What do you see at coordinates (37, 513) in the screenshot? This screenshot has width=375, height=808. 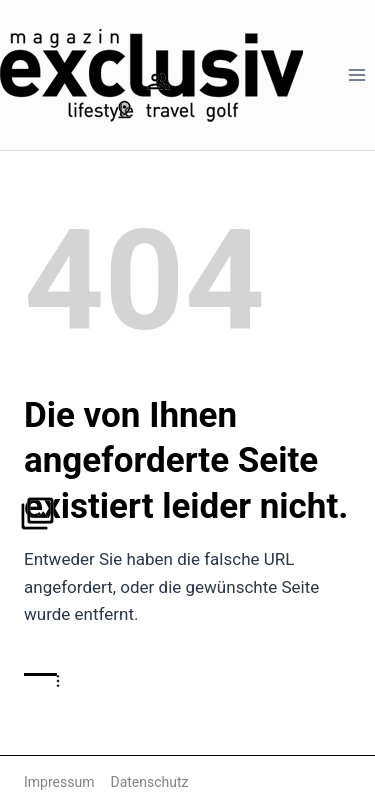 I see `filter or sort images in a gallery` at bounding box center [37, 513].